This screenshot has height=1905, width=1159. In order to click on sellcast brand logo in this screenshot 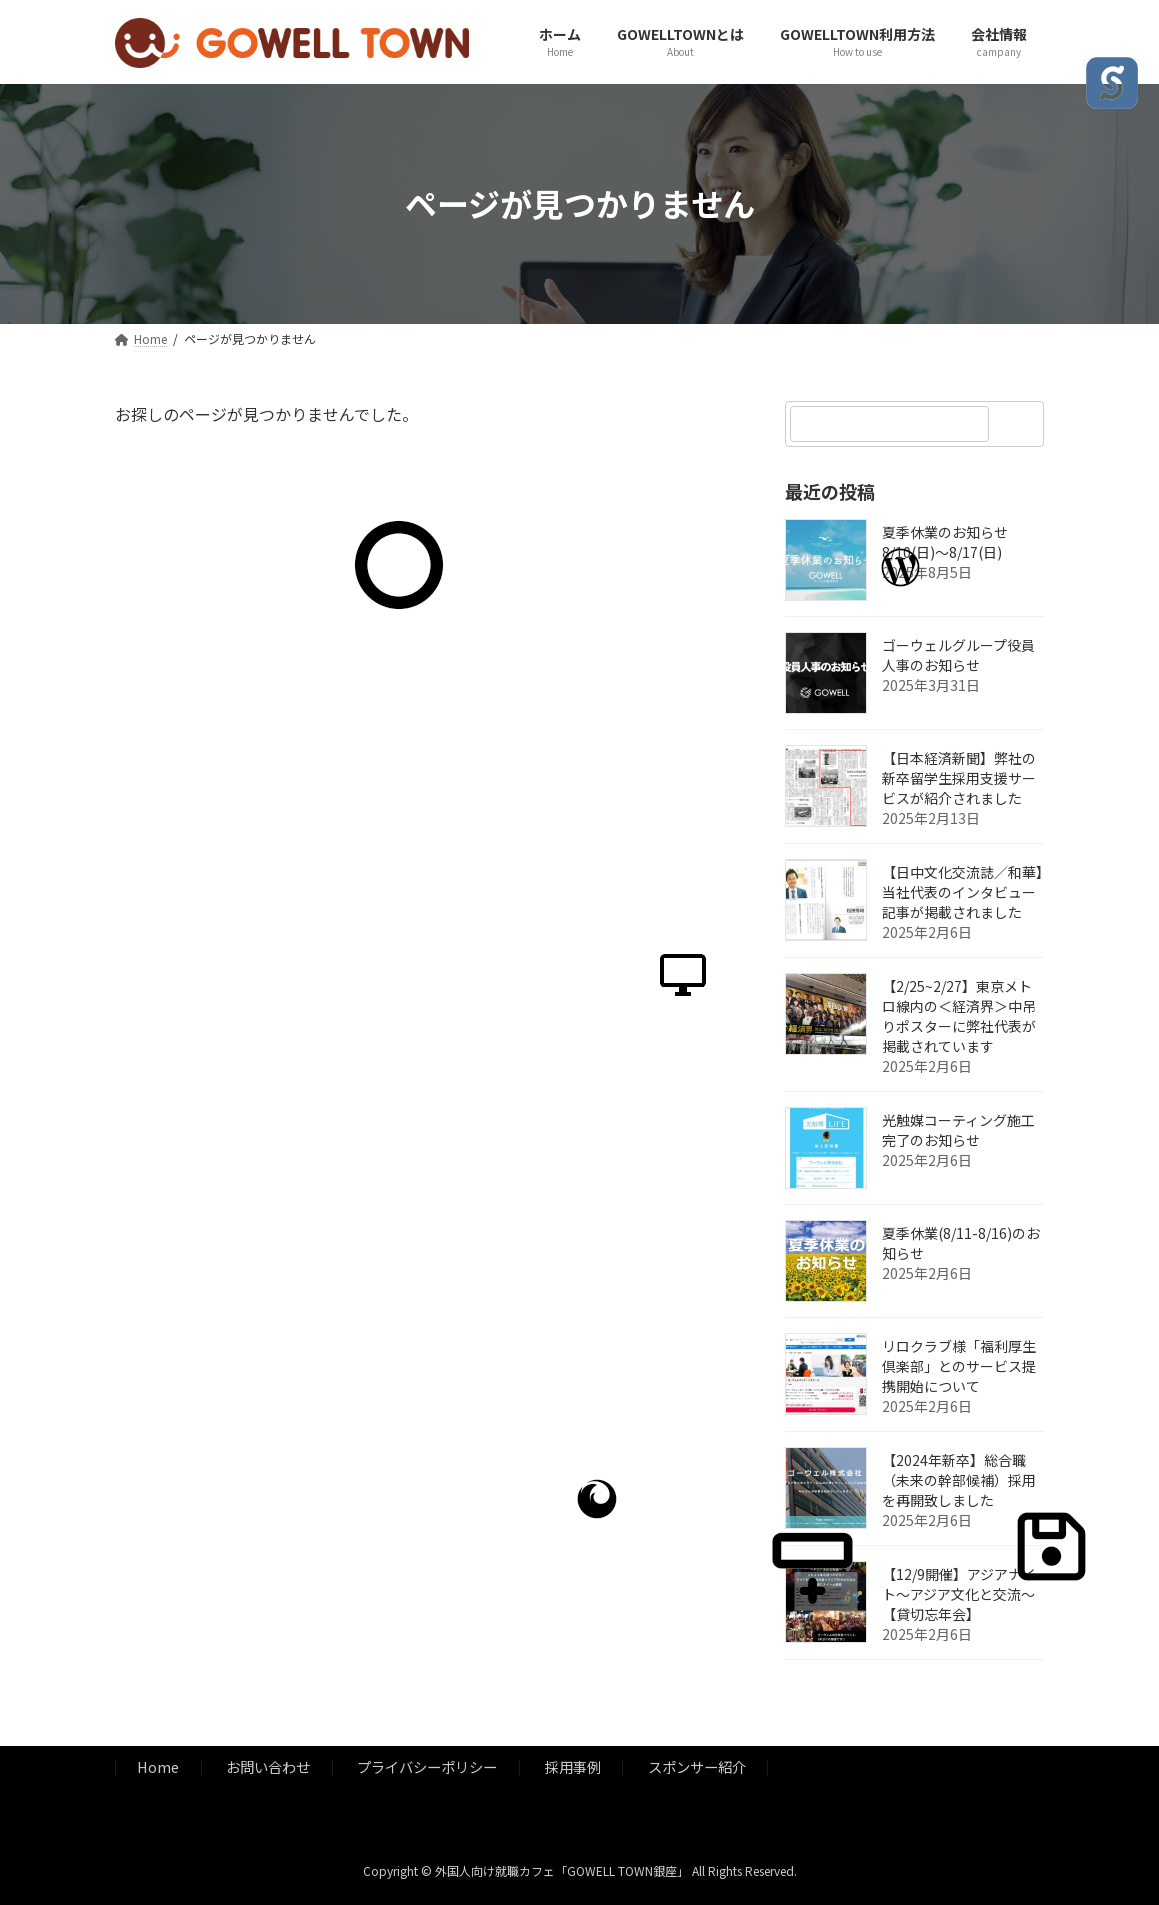, I will do `click(1112, 83)`.